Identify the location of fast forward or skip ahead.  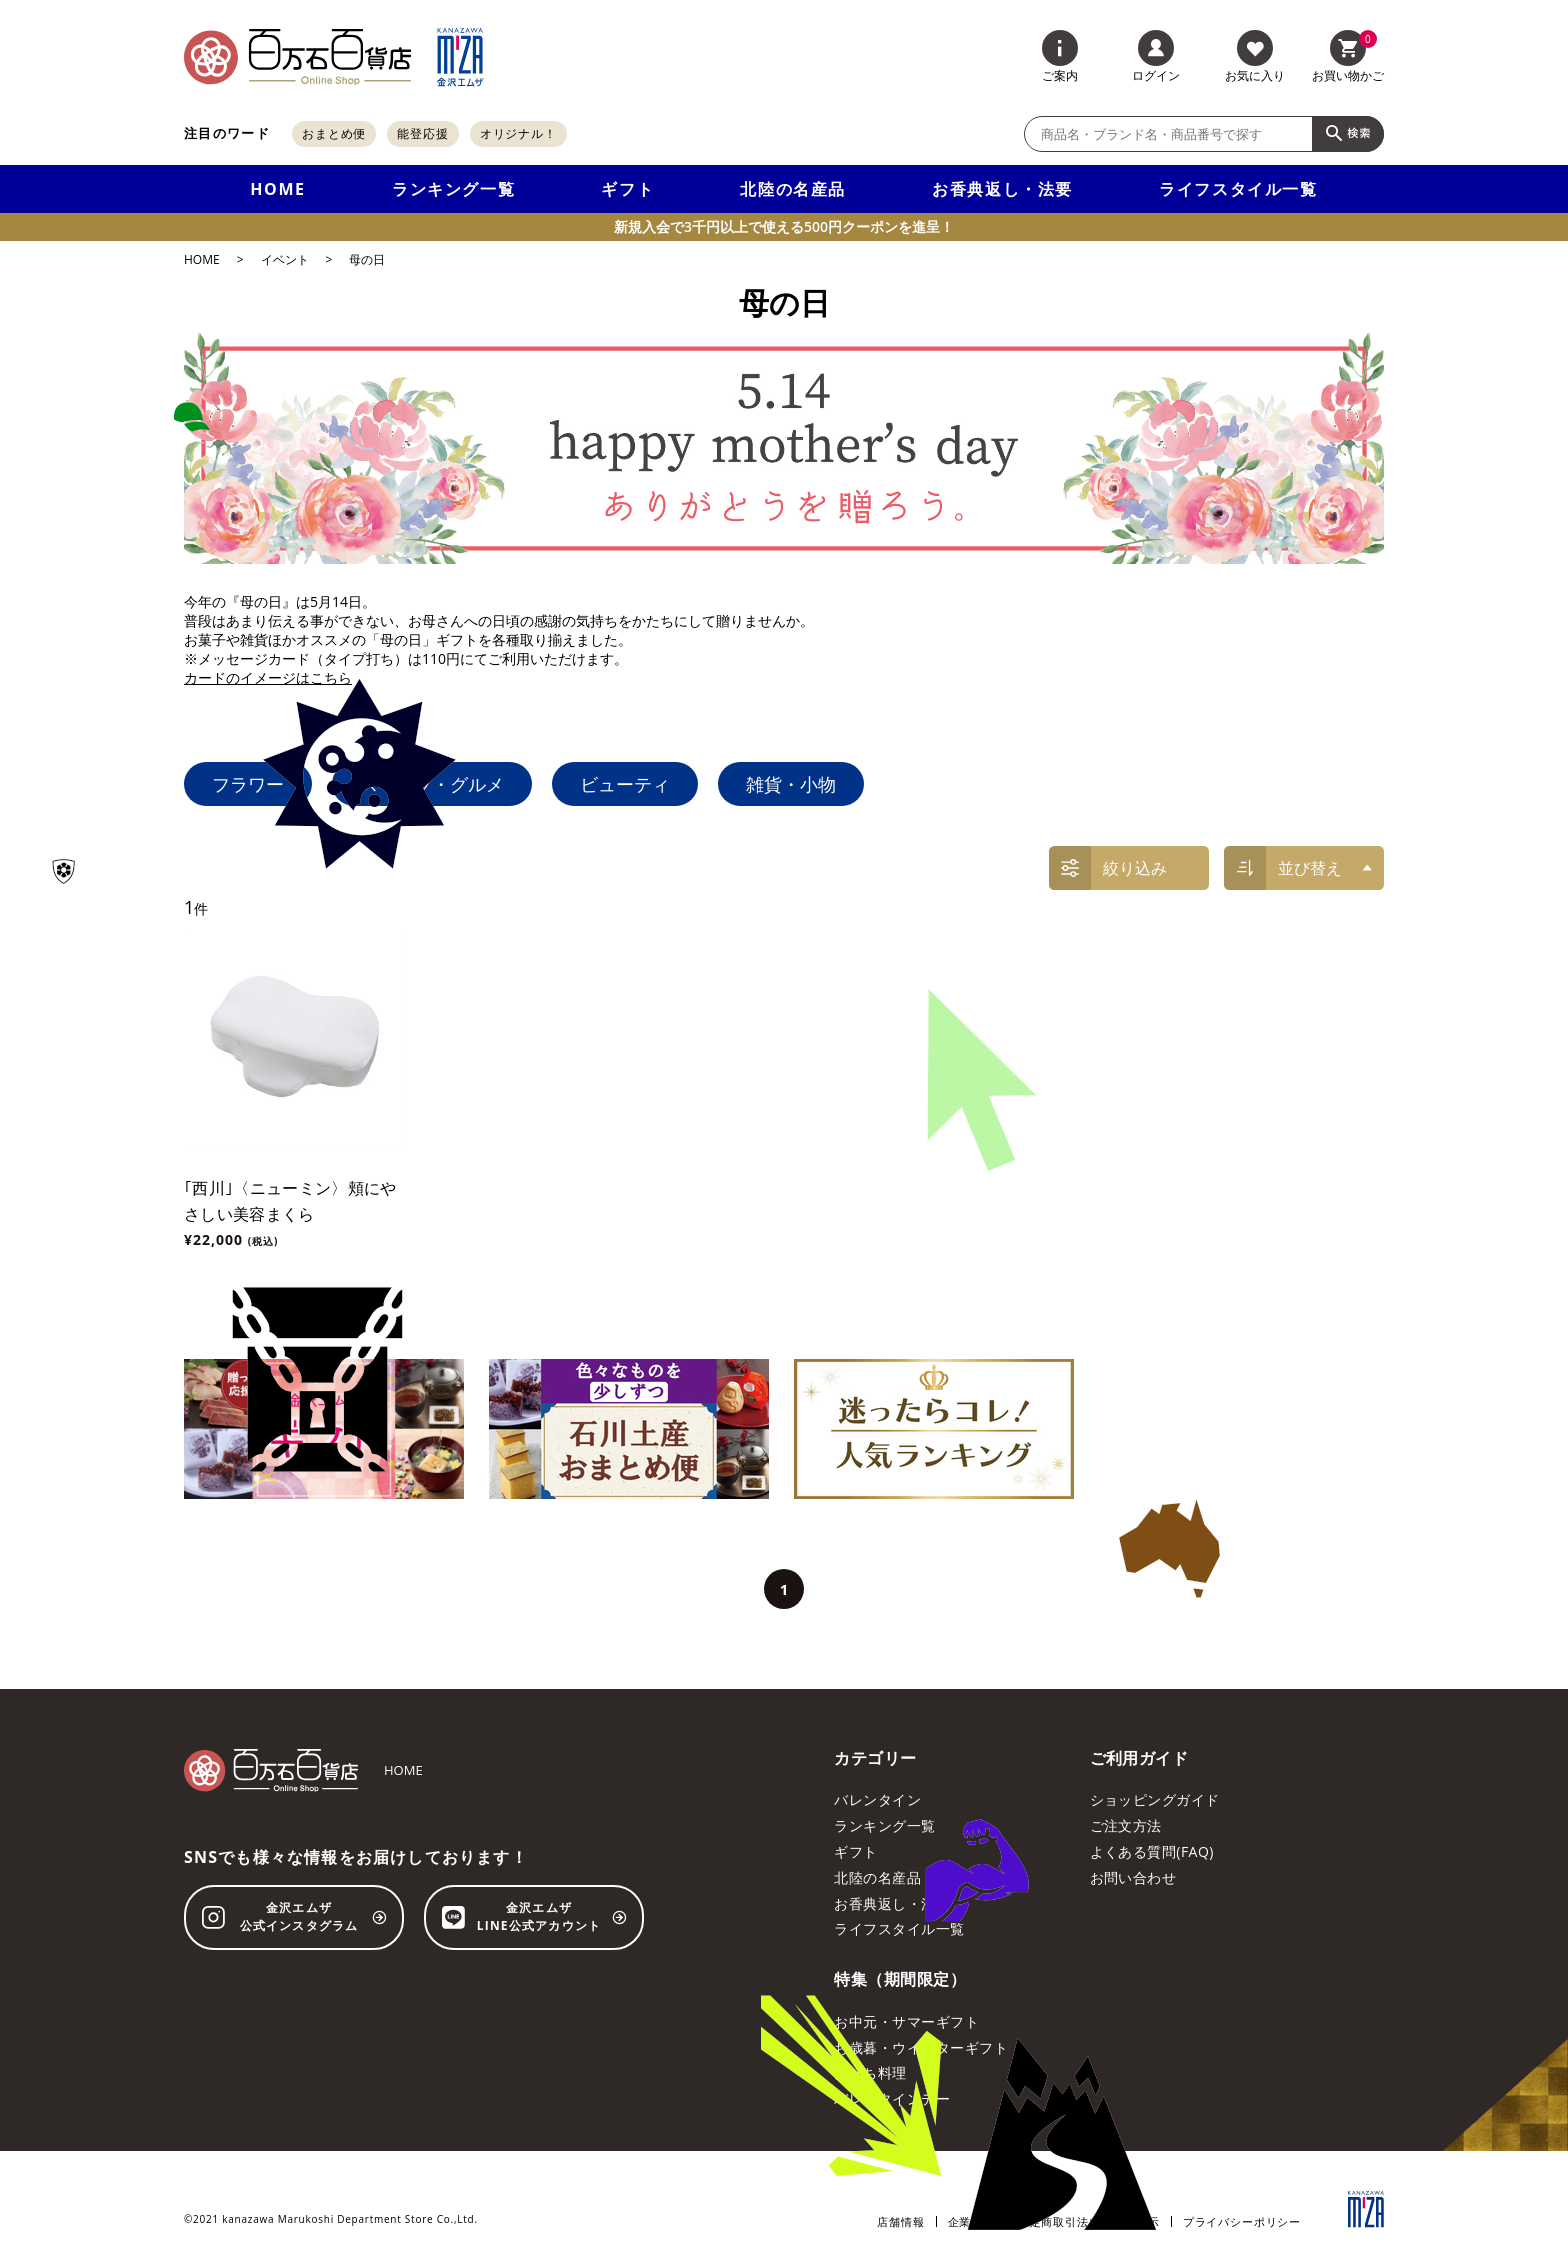
(851, 2086).